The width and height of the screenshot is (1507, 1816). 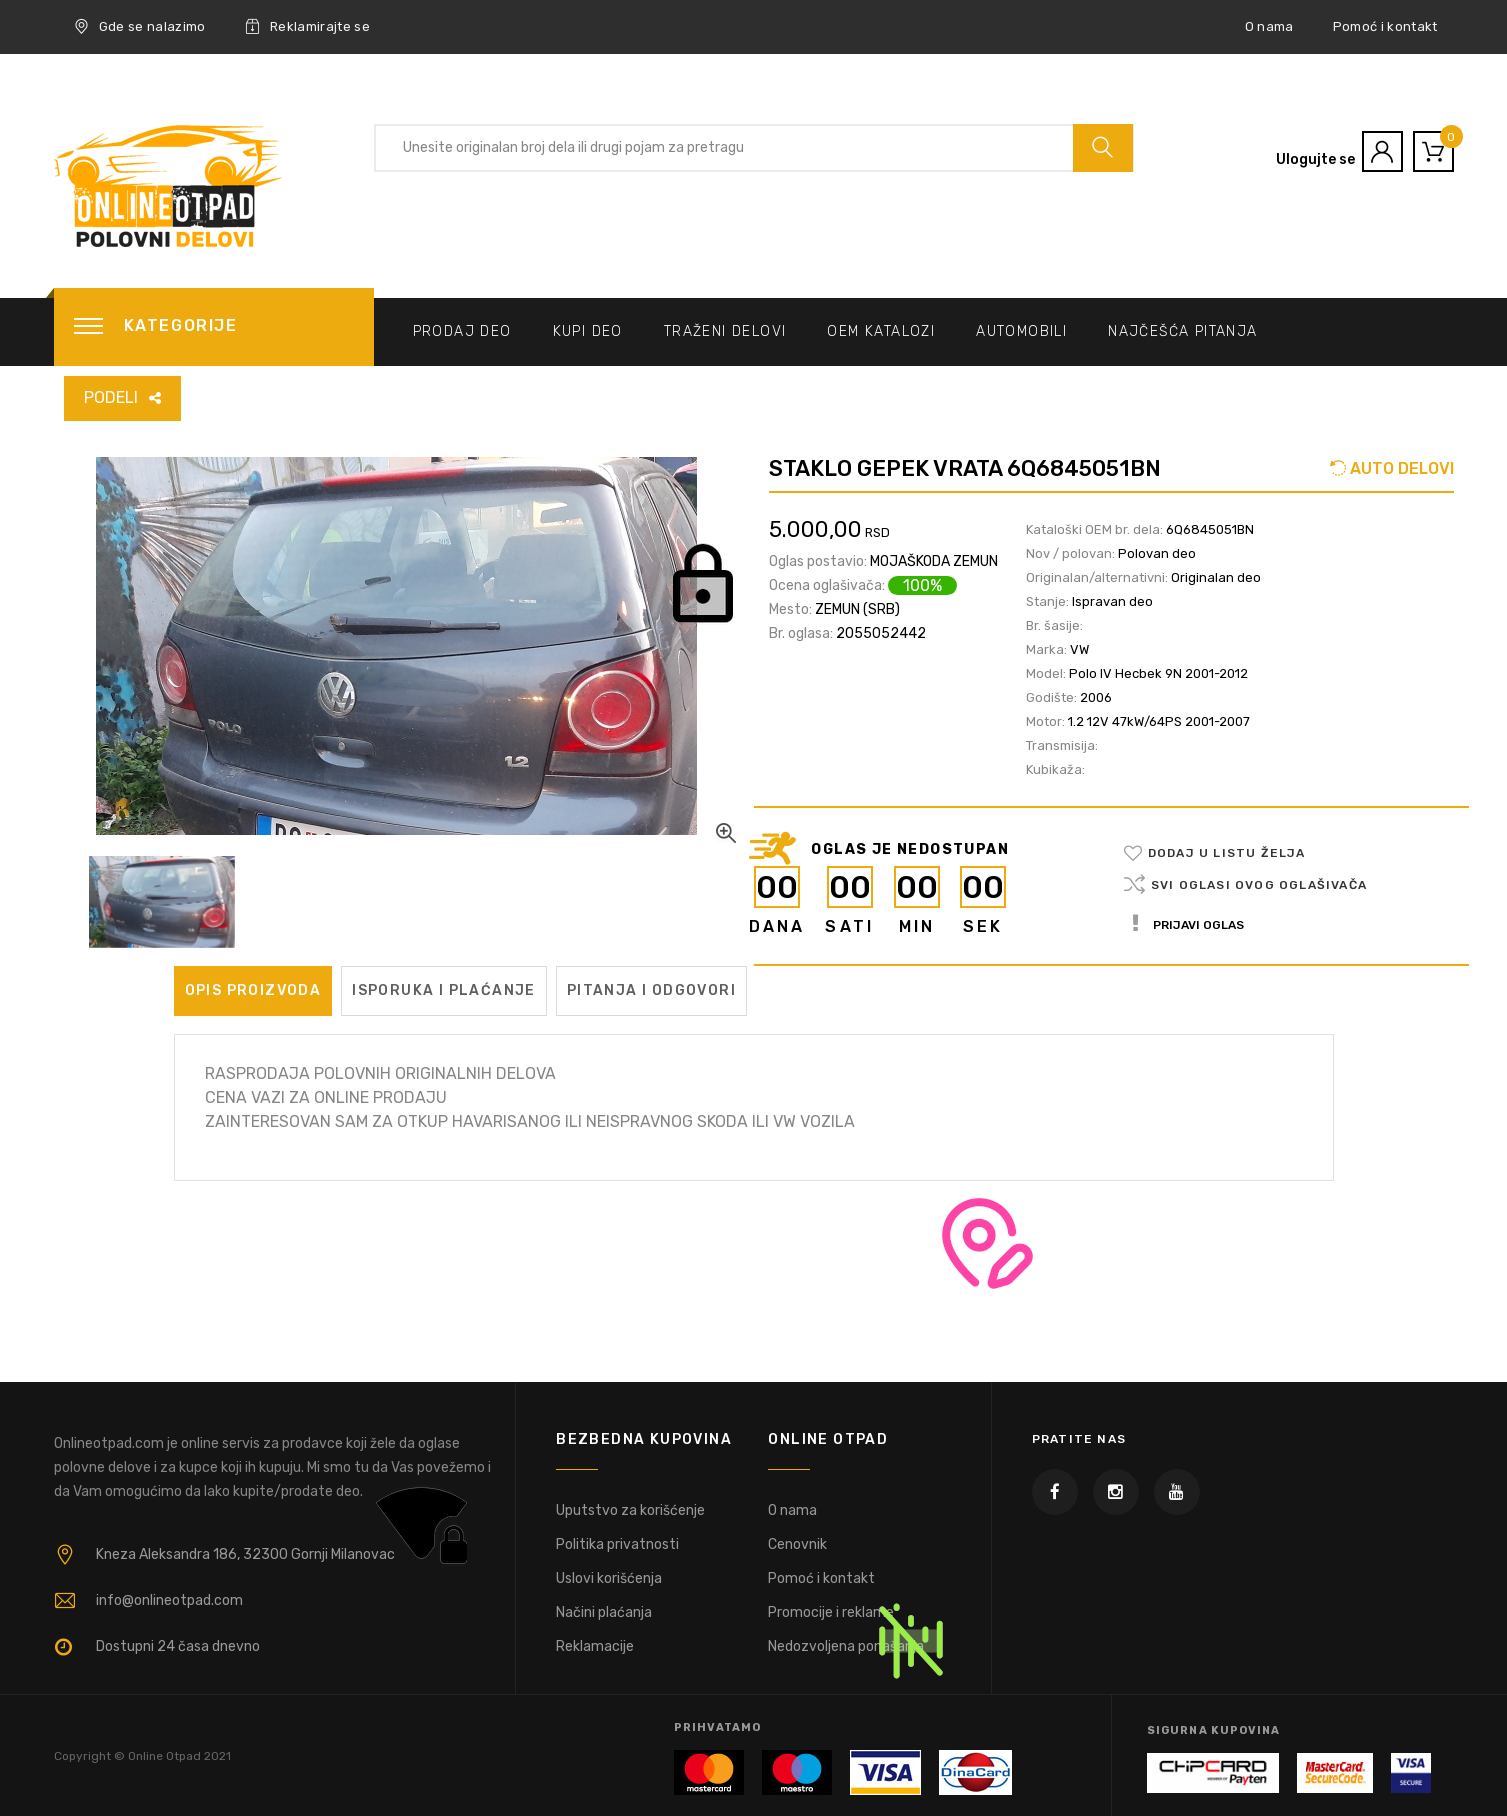 I want to click on edit a saved location, so click(x=987, y=1243).